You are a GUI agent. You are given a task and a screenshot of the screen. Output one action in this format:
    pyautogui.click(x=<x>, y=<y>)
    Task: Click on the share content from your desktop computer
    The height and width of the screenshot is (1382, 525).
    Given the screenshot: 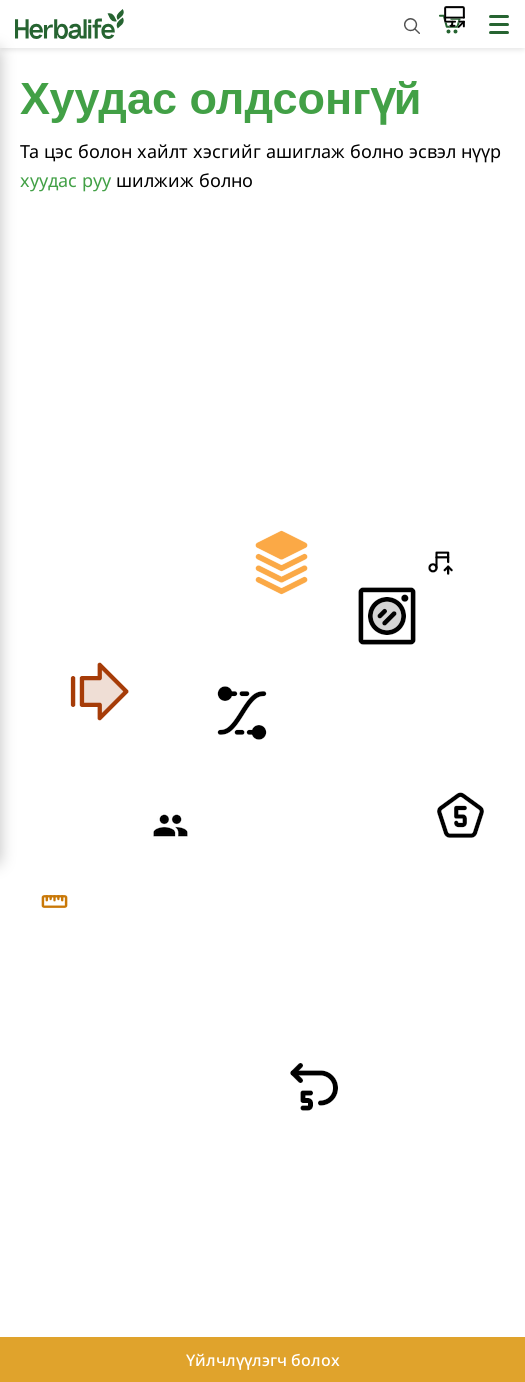 What is the action you would take?
    pyautogui.click(x=454, y=16)
    